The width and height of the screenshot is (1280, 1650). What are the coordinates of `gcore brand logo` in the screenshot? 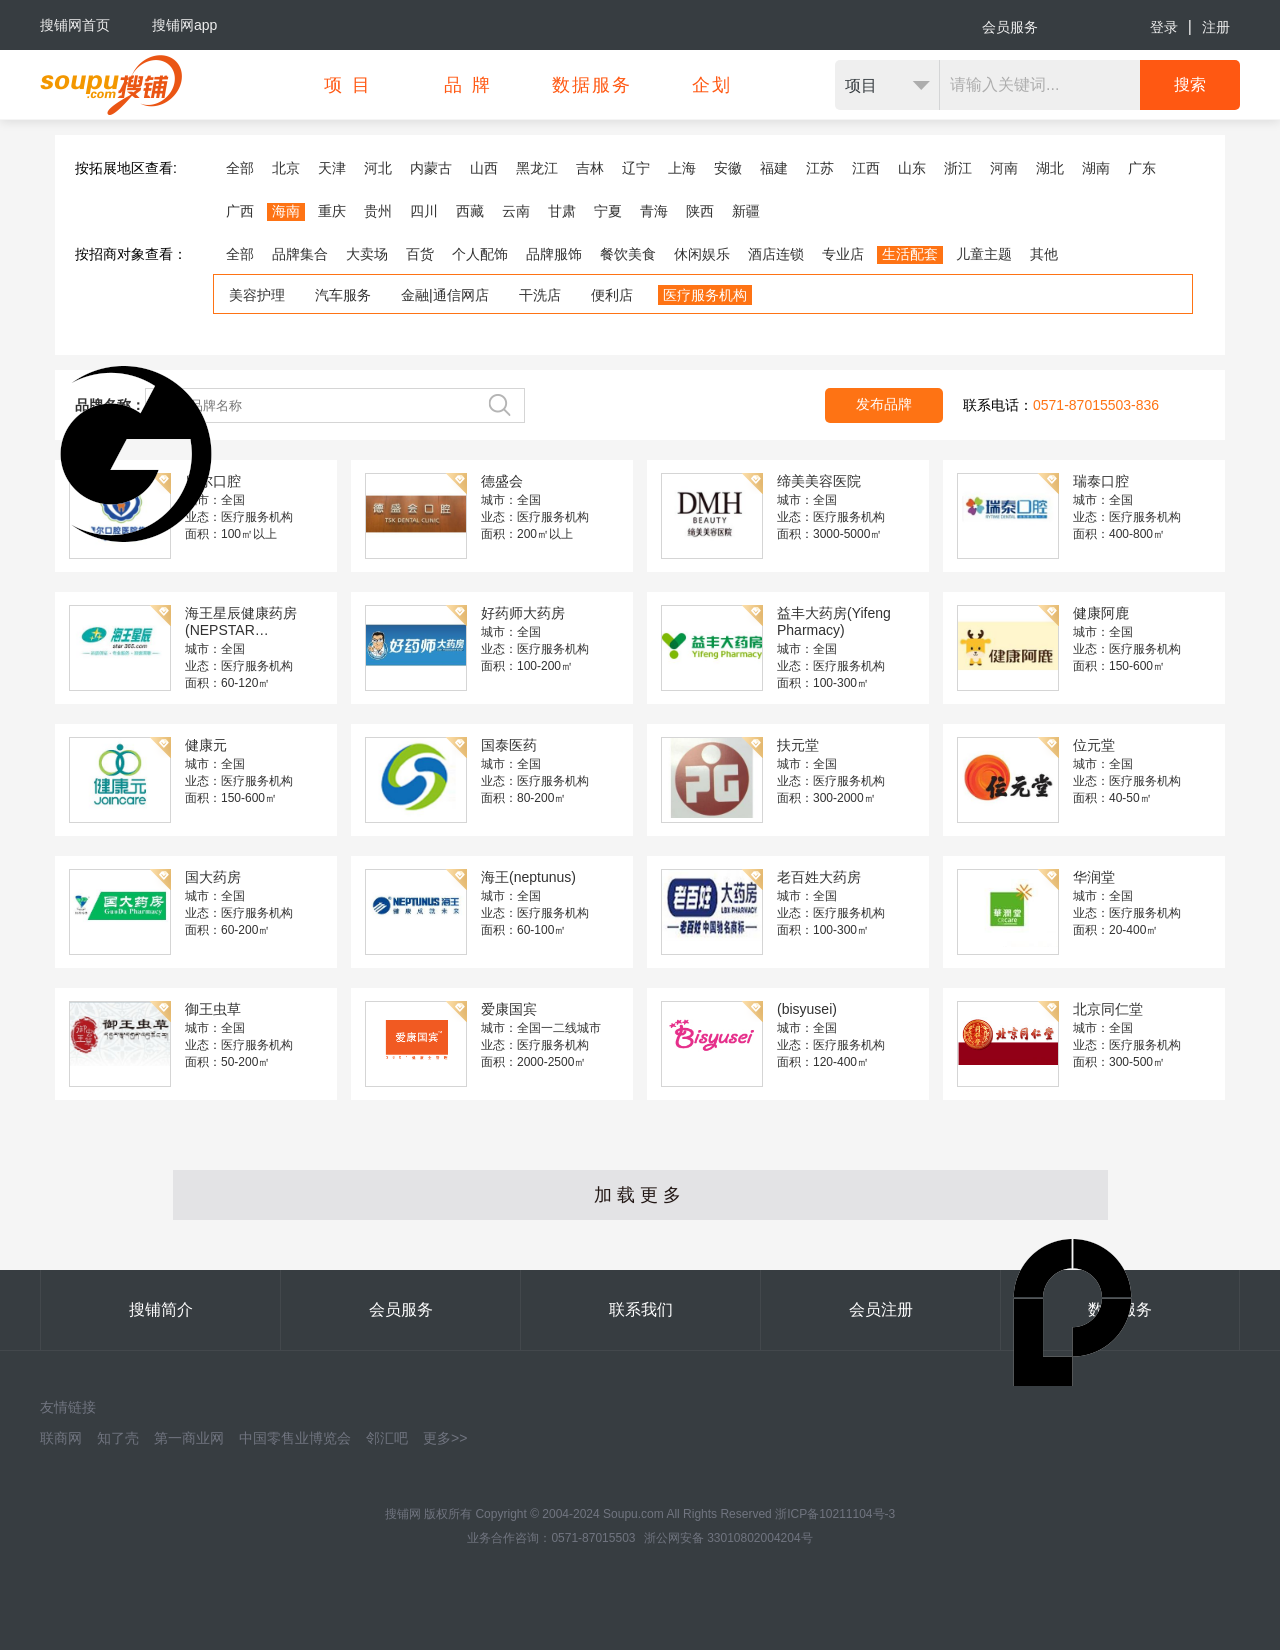 It's located at (136, 454).